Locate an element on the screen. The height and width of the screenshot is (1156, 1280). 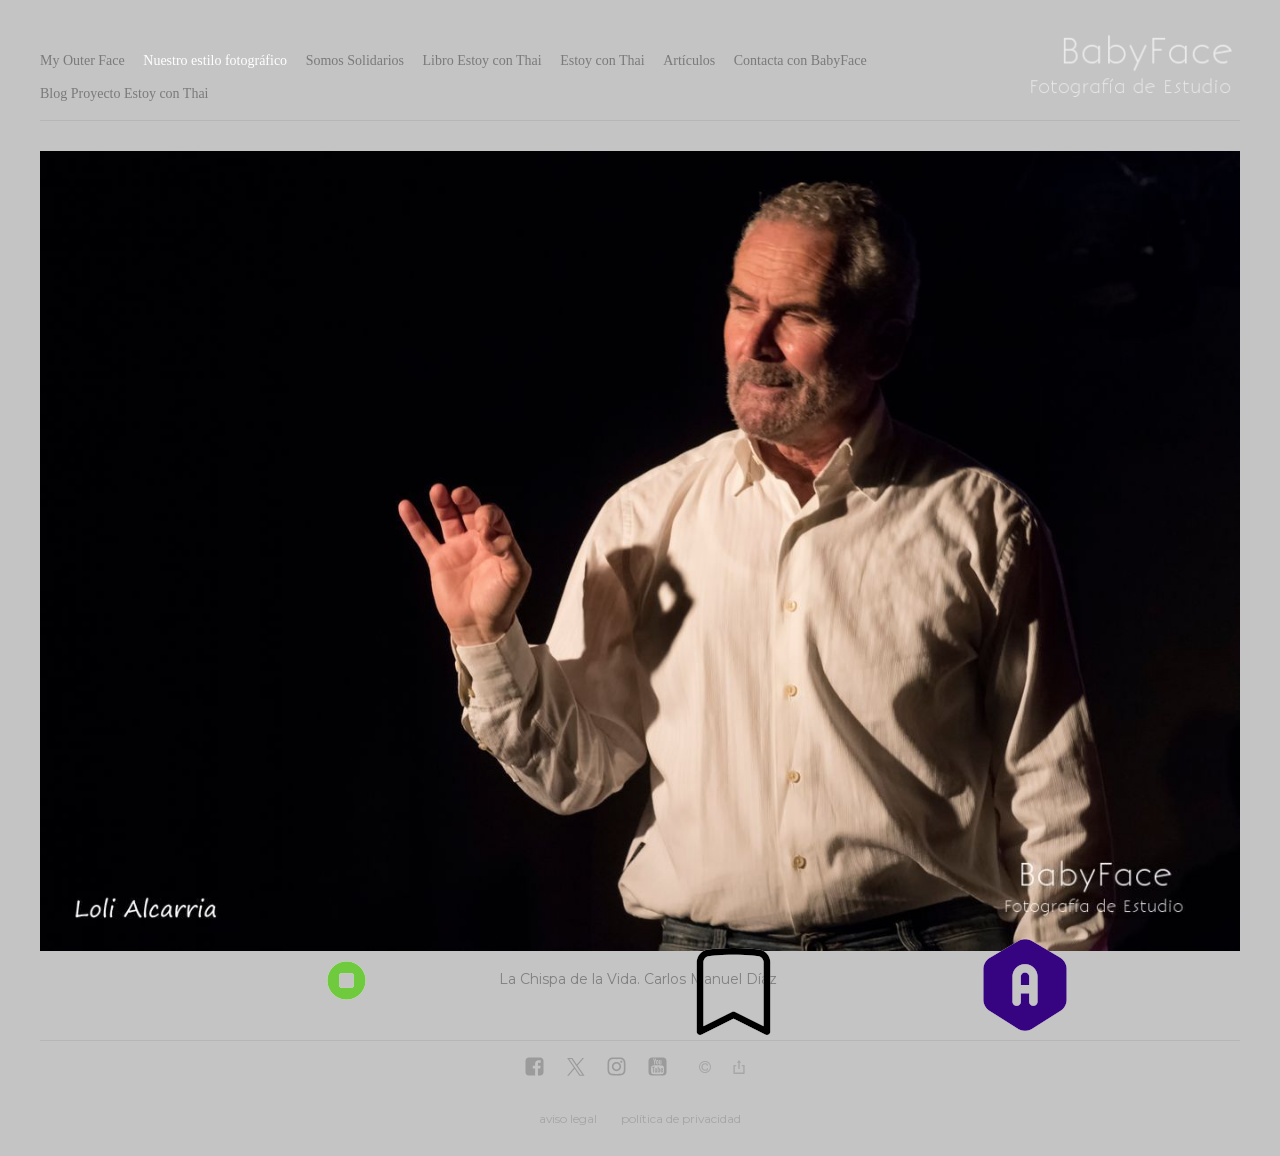
select option A in a multiple choice interface is located at coordinates (1025, 985).